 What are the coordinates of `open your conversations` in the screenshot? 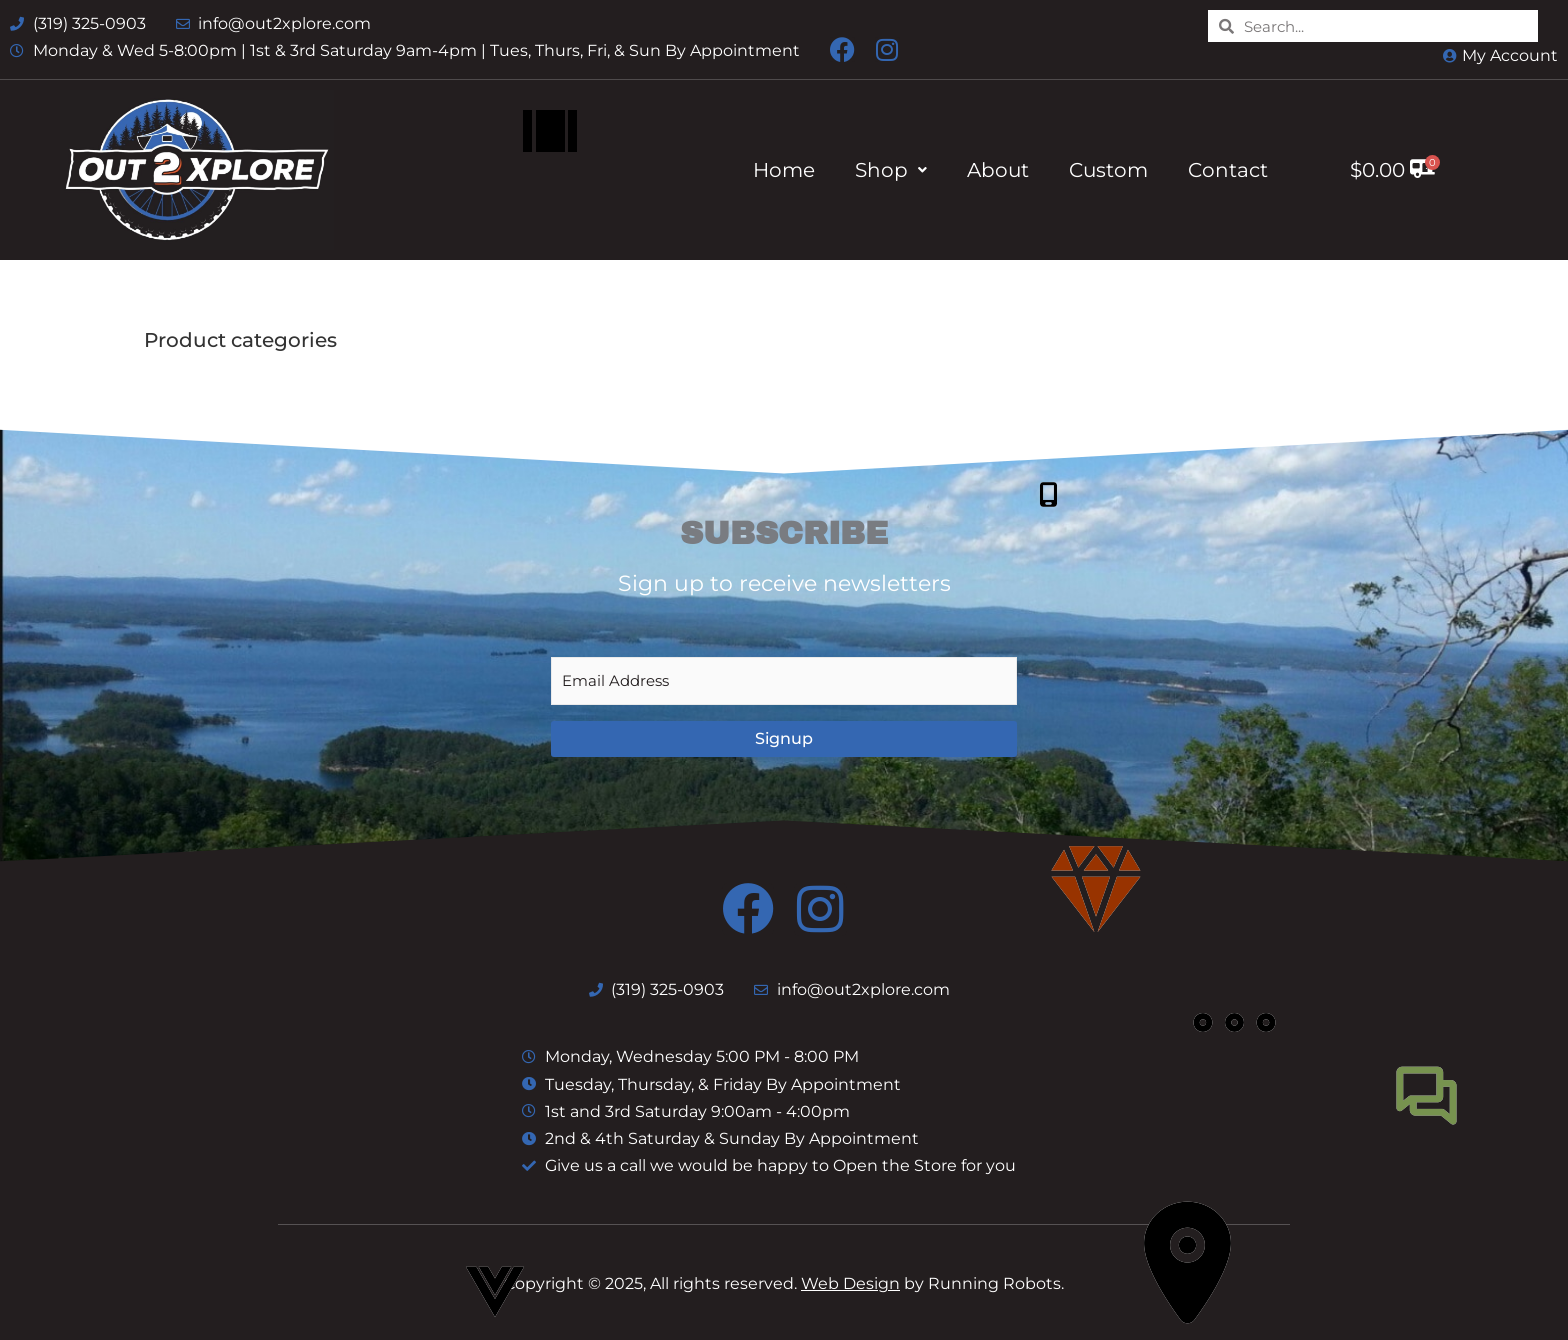 It's located at (1426, 1094).